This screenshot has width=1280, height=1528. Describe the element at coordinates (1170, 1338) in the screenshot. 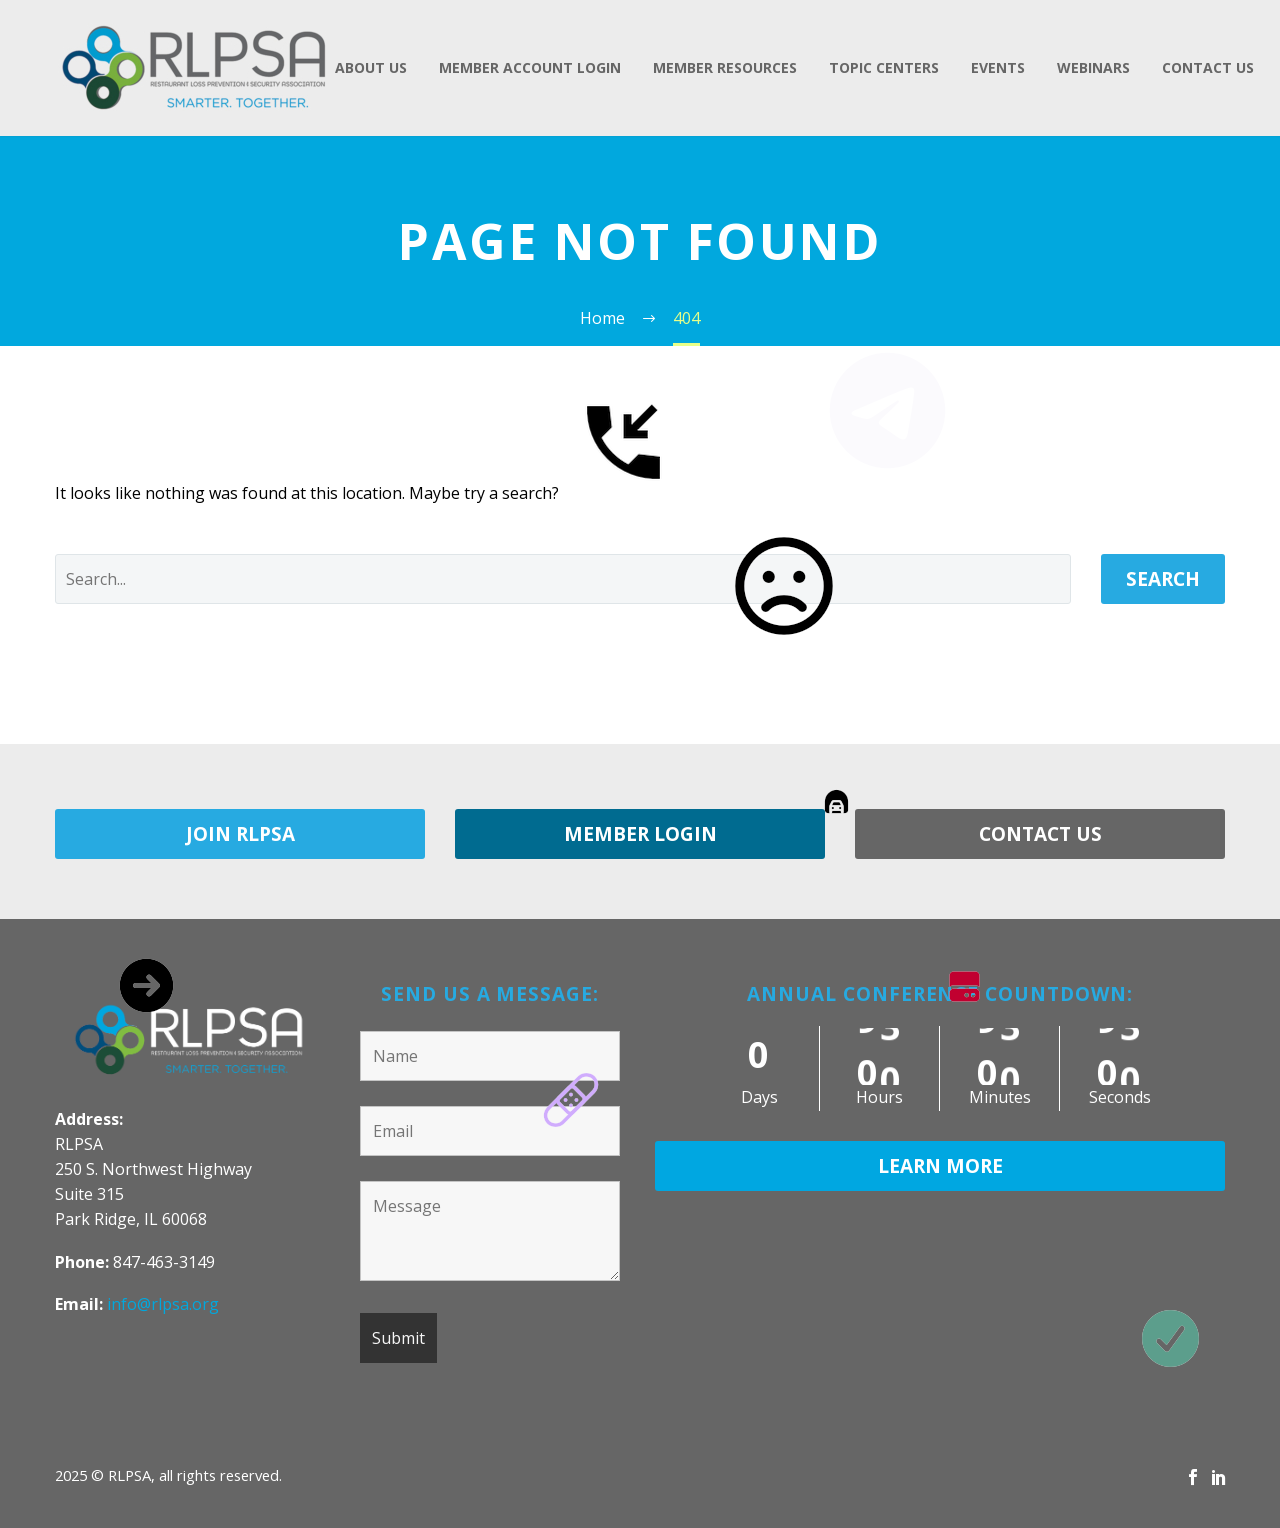

I see `indicates successful completion of an action` at that location.